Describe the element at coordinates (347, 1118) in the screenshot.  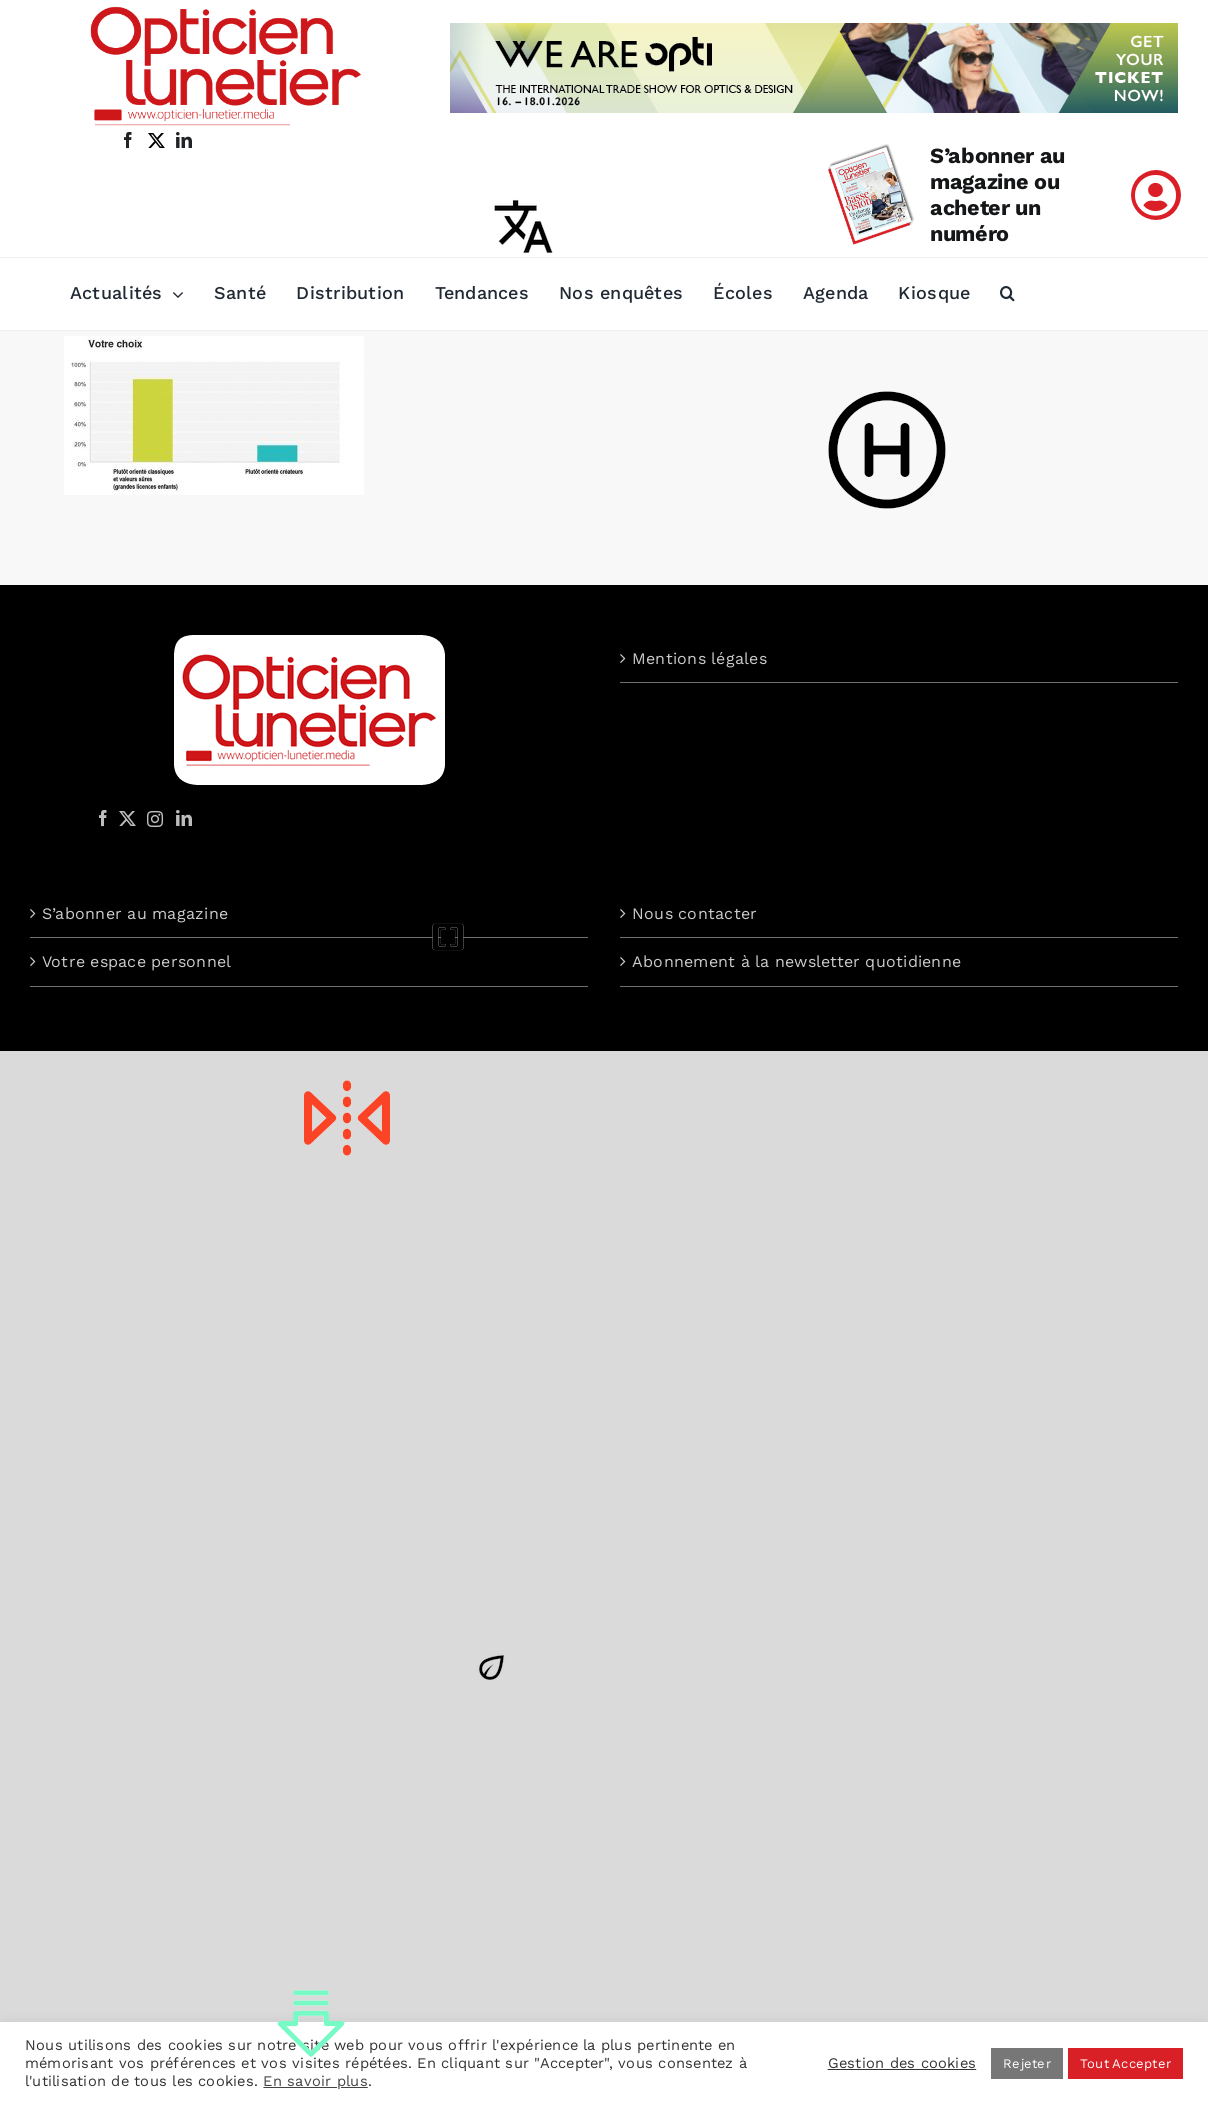
I see `mirror or flip content horizontally` at that location.